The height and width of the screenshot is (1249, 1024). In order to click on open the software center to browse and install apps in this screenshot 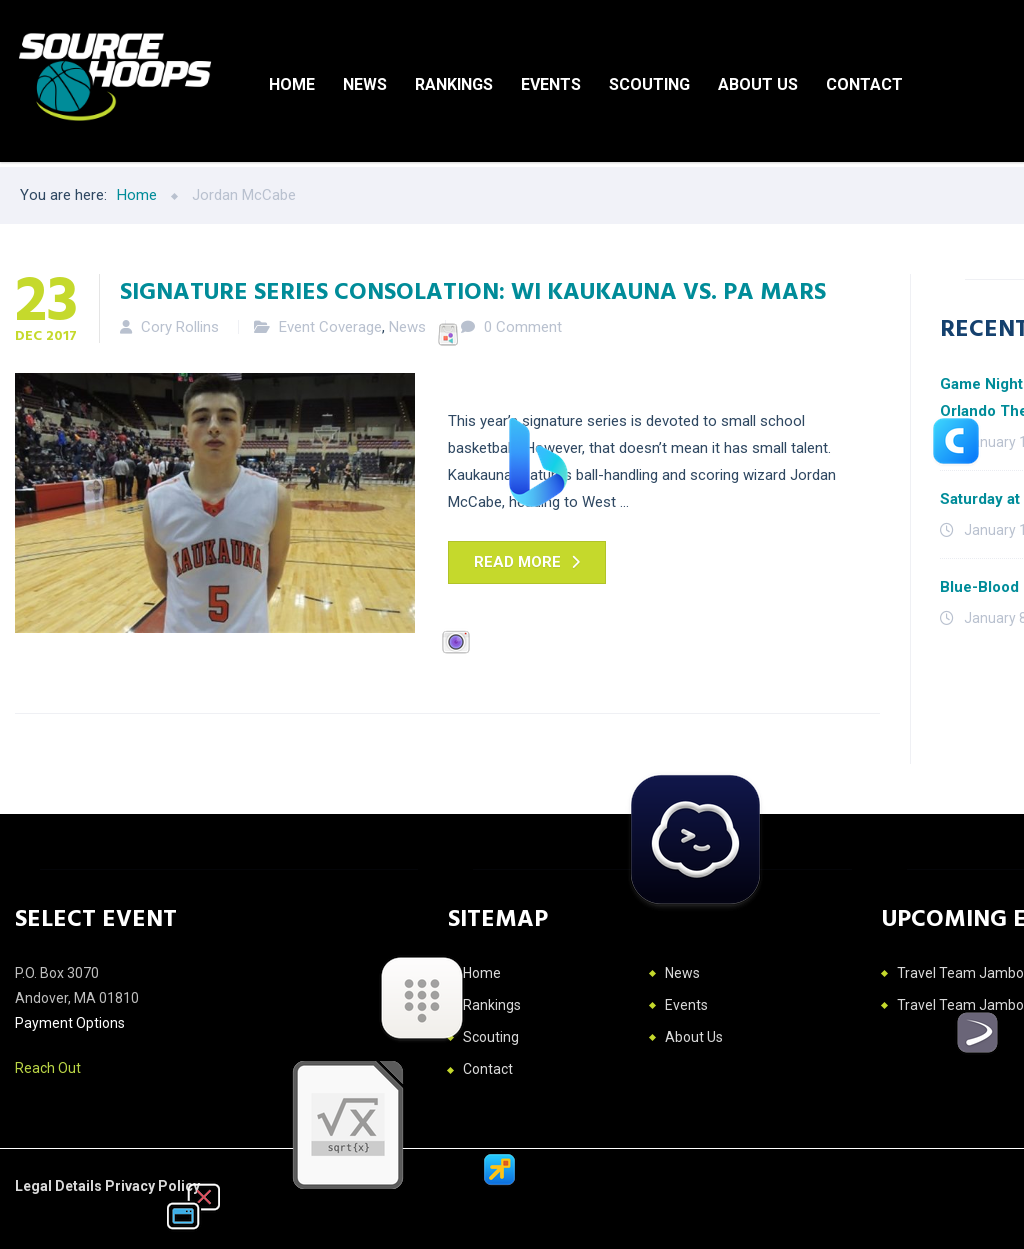, I will do `click(448, 334)`.